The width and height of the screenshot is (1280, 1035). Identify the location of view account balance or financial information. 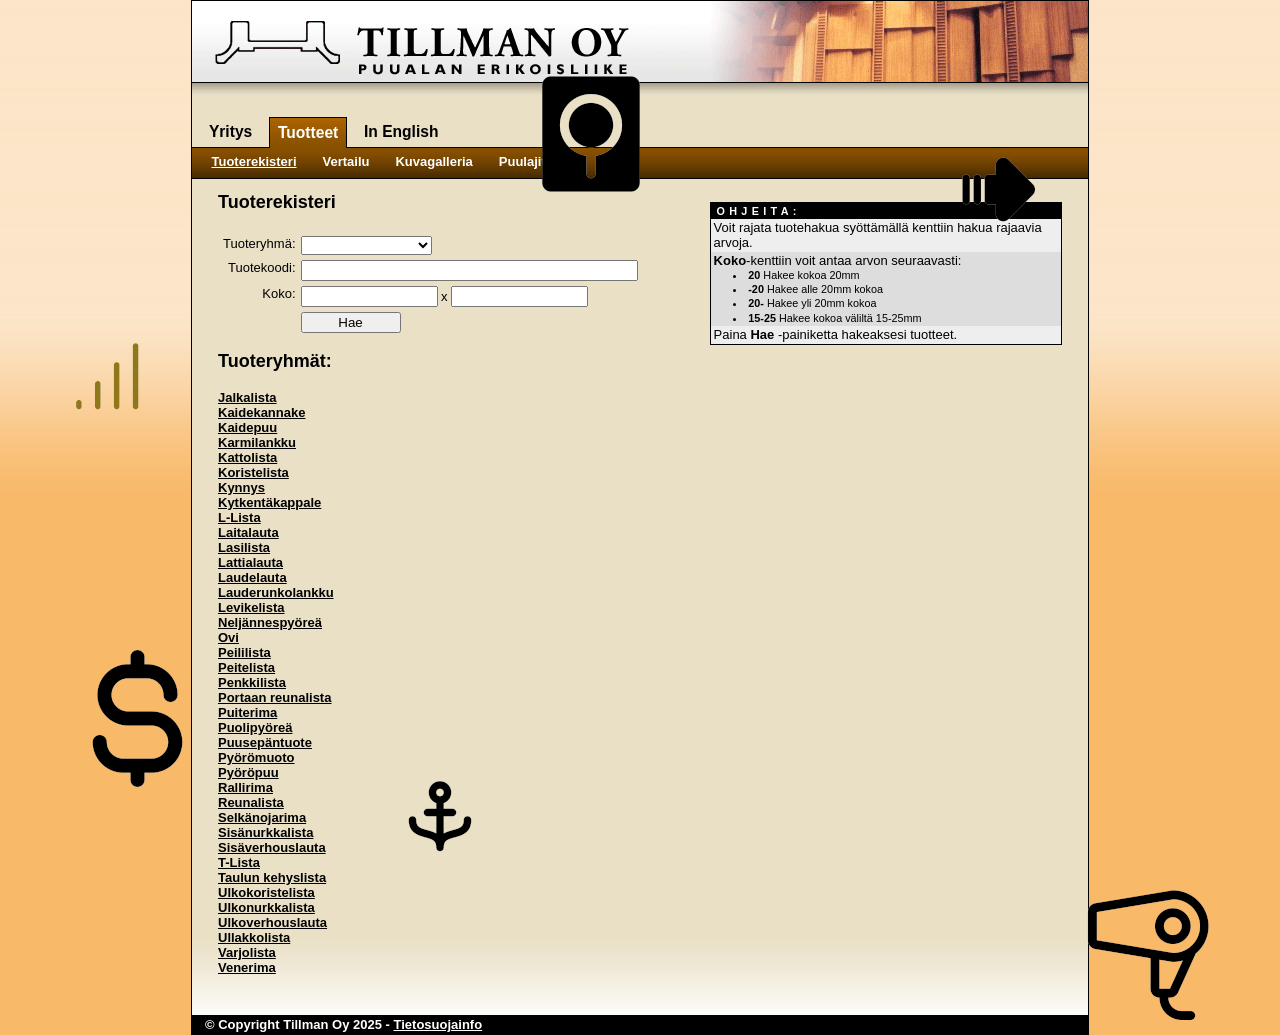
(137, 718).